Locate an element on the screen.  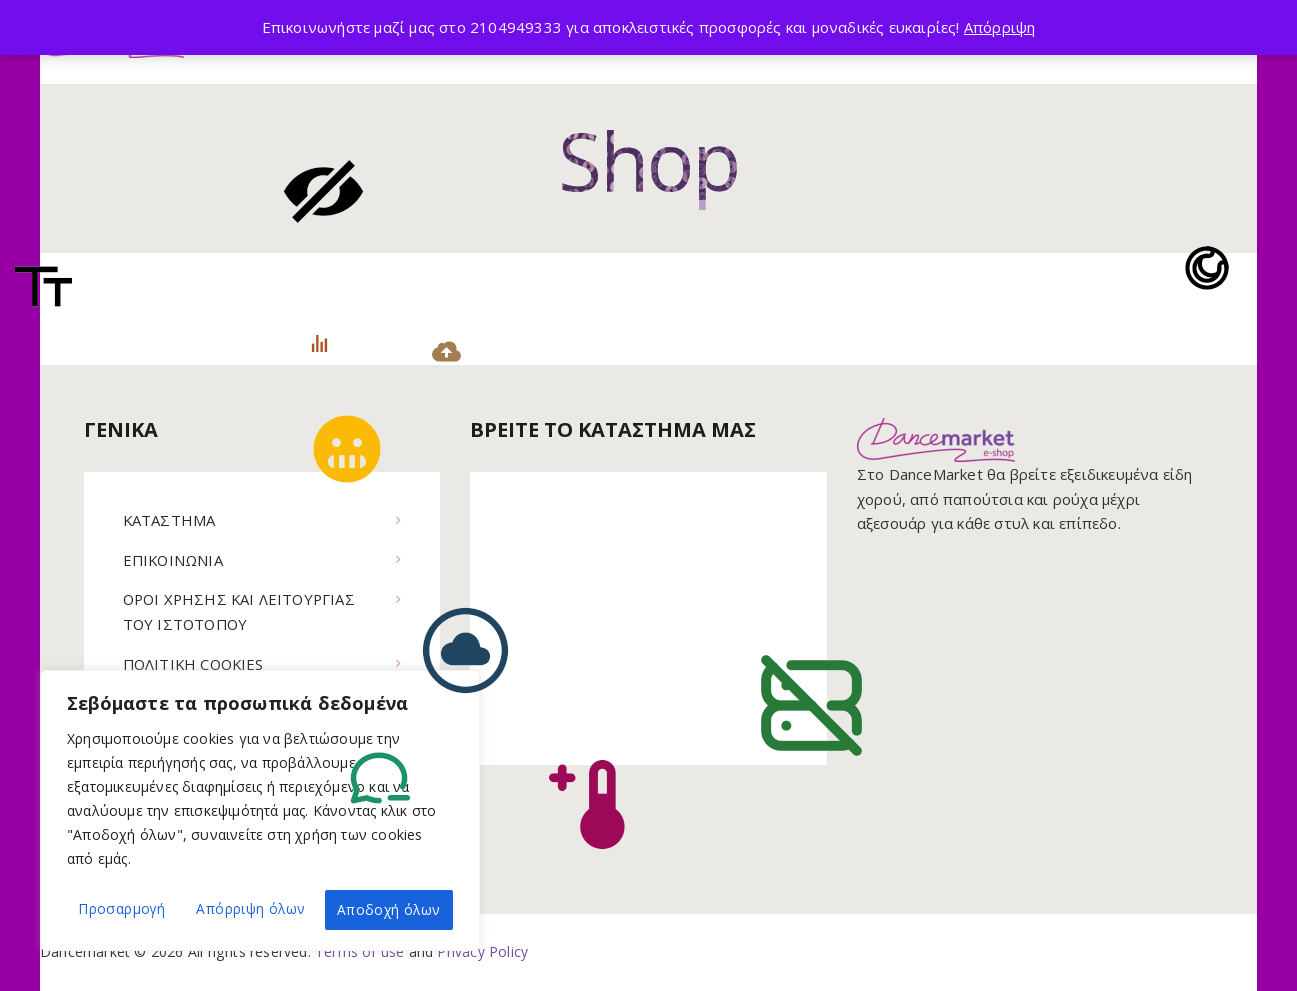
upload file to cloud storage is located at coordinates (446, 351).